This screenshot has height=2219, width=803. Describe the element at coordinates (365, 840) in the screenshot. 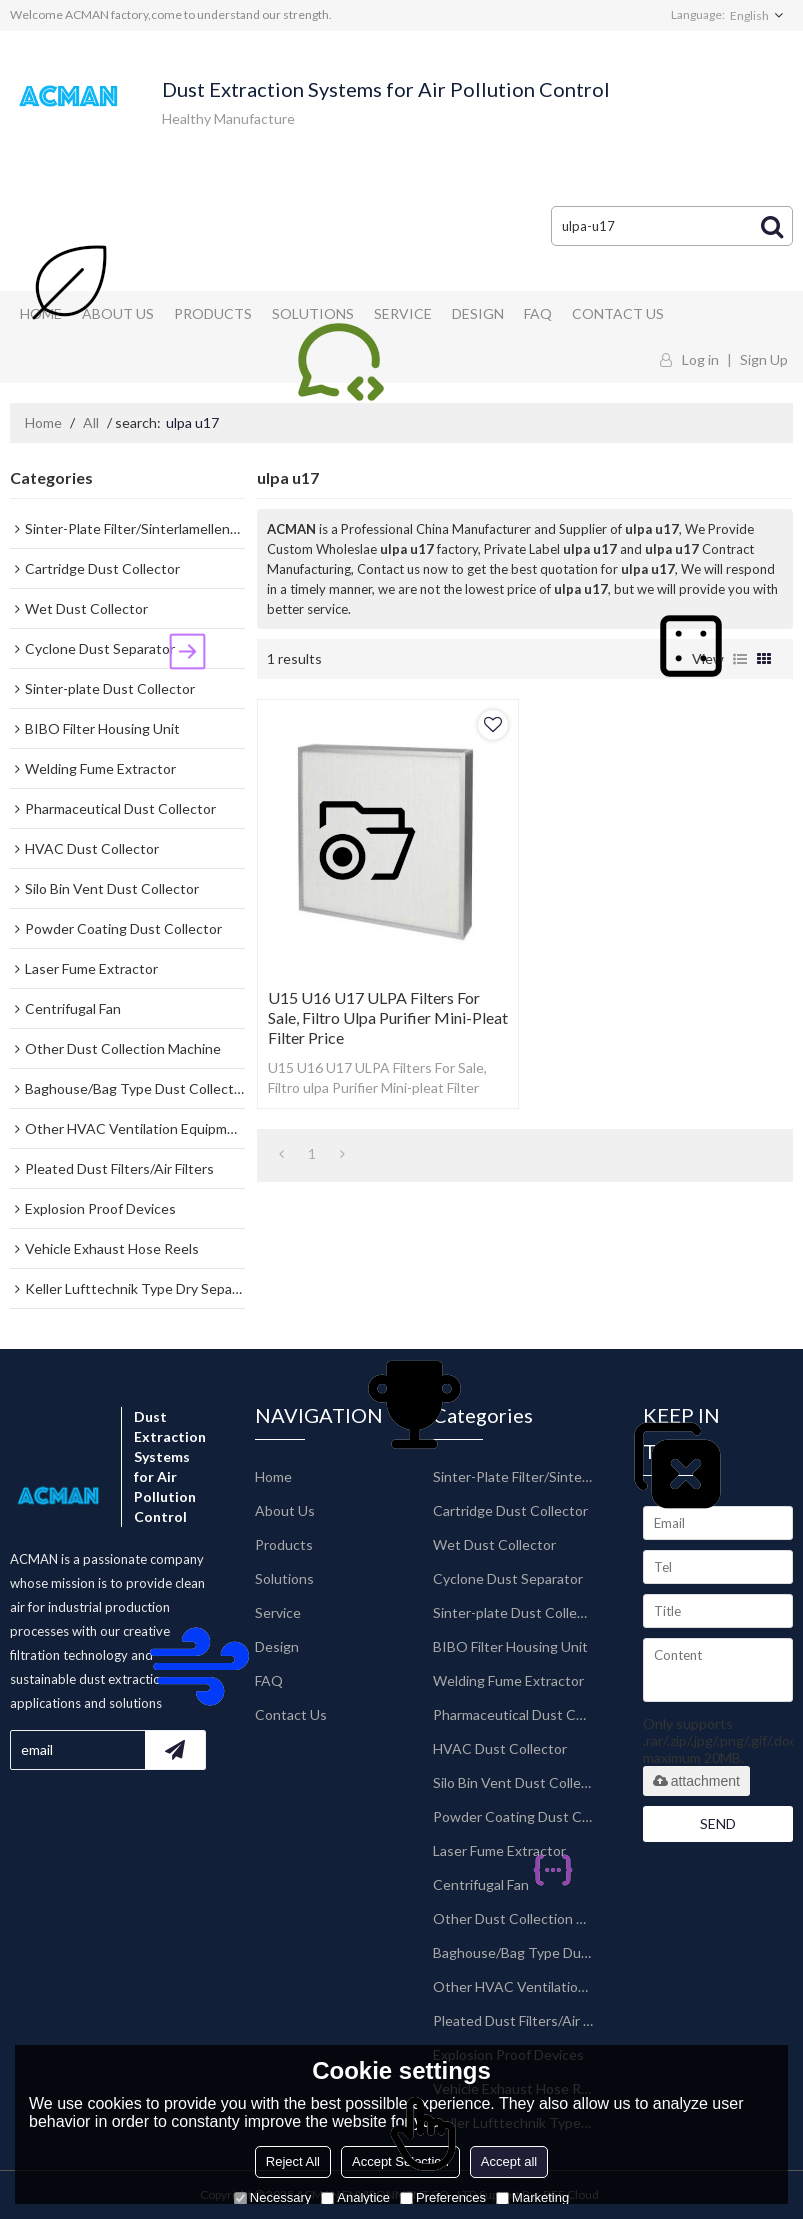

I see `expanded root directory in file explorer` at that location.